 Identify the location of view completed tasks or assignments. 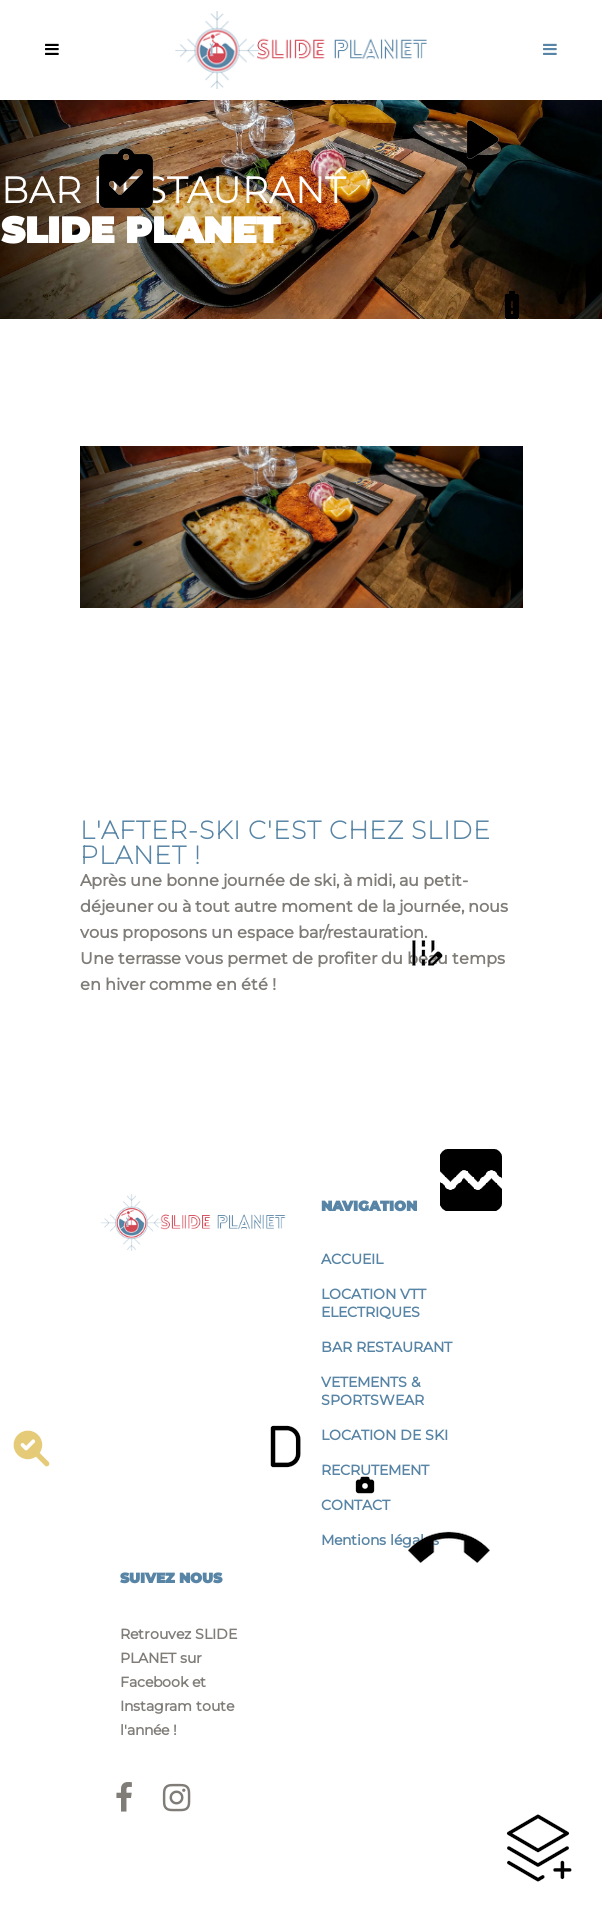
(126, 181).